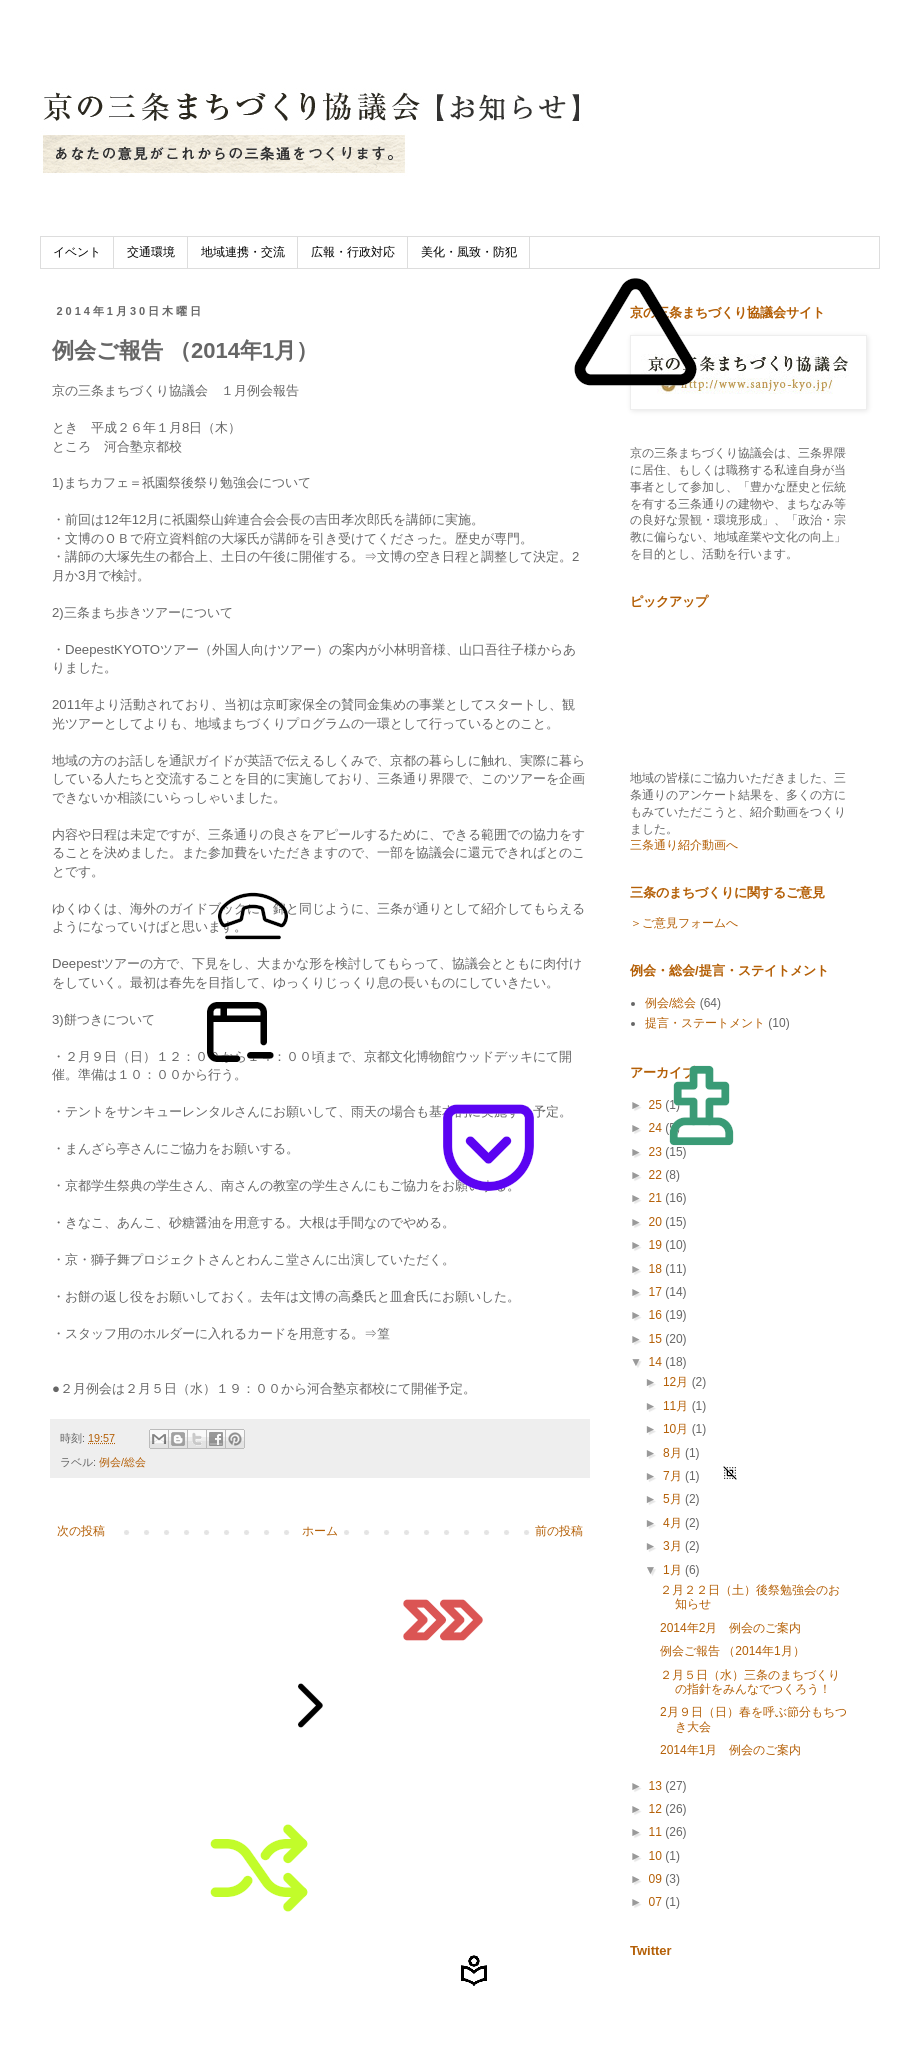 The height and width of the screenshot is (2063, 920). Describe the element at coordinates (442, 1620) in the screenshot. I see `inertia.js framework logo` at that location.